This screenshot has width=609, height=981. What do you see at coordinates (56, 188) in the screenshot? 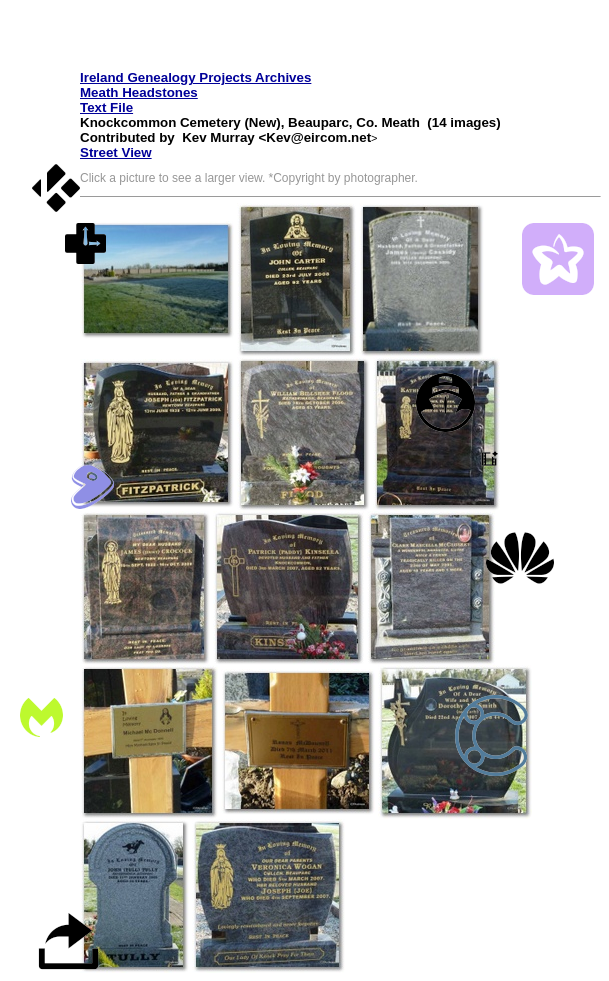
I see `open kodi media center app` at bounding box center [56, 188].